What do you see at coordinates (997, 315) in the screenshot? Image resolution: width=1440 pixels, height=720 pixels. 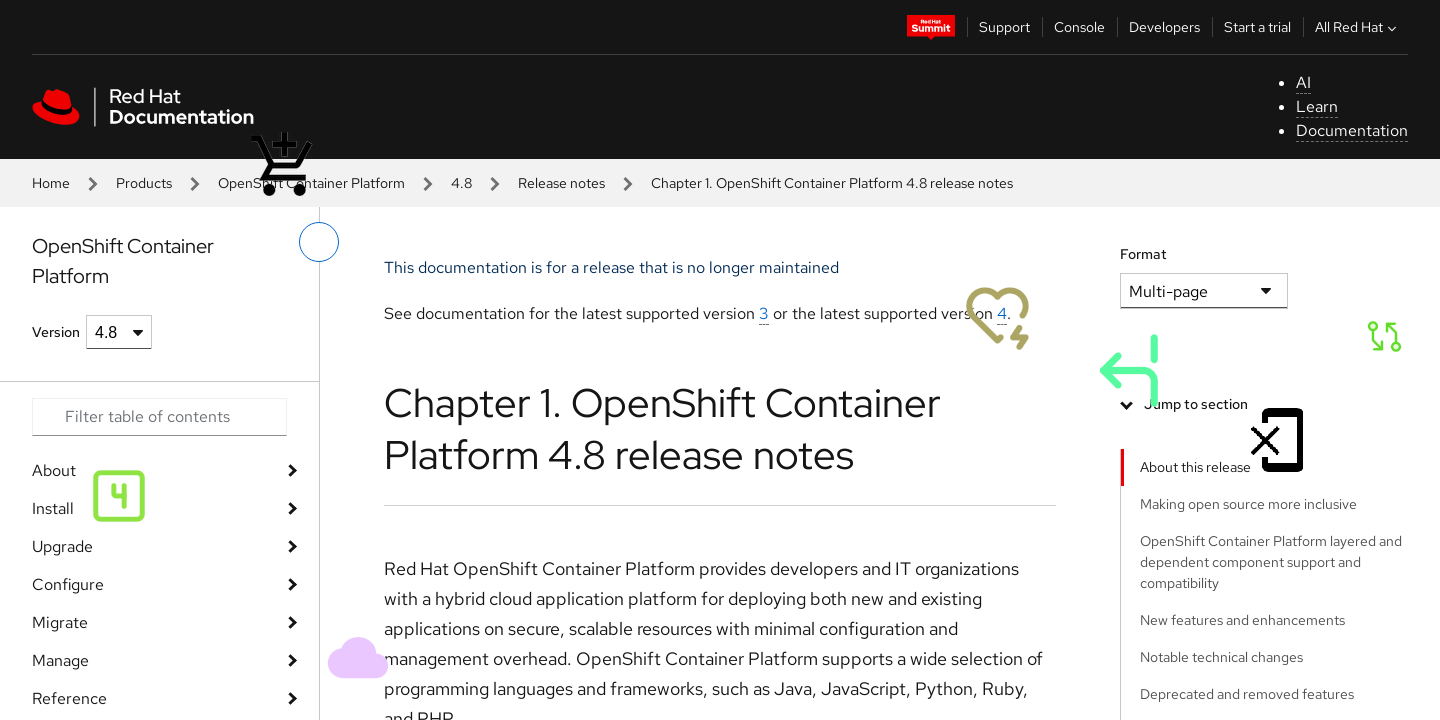 I see `quick-like or instant favorite action` at bounding box center [997, 315].